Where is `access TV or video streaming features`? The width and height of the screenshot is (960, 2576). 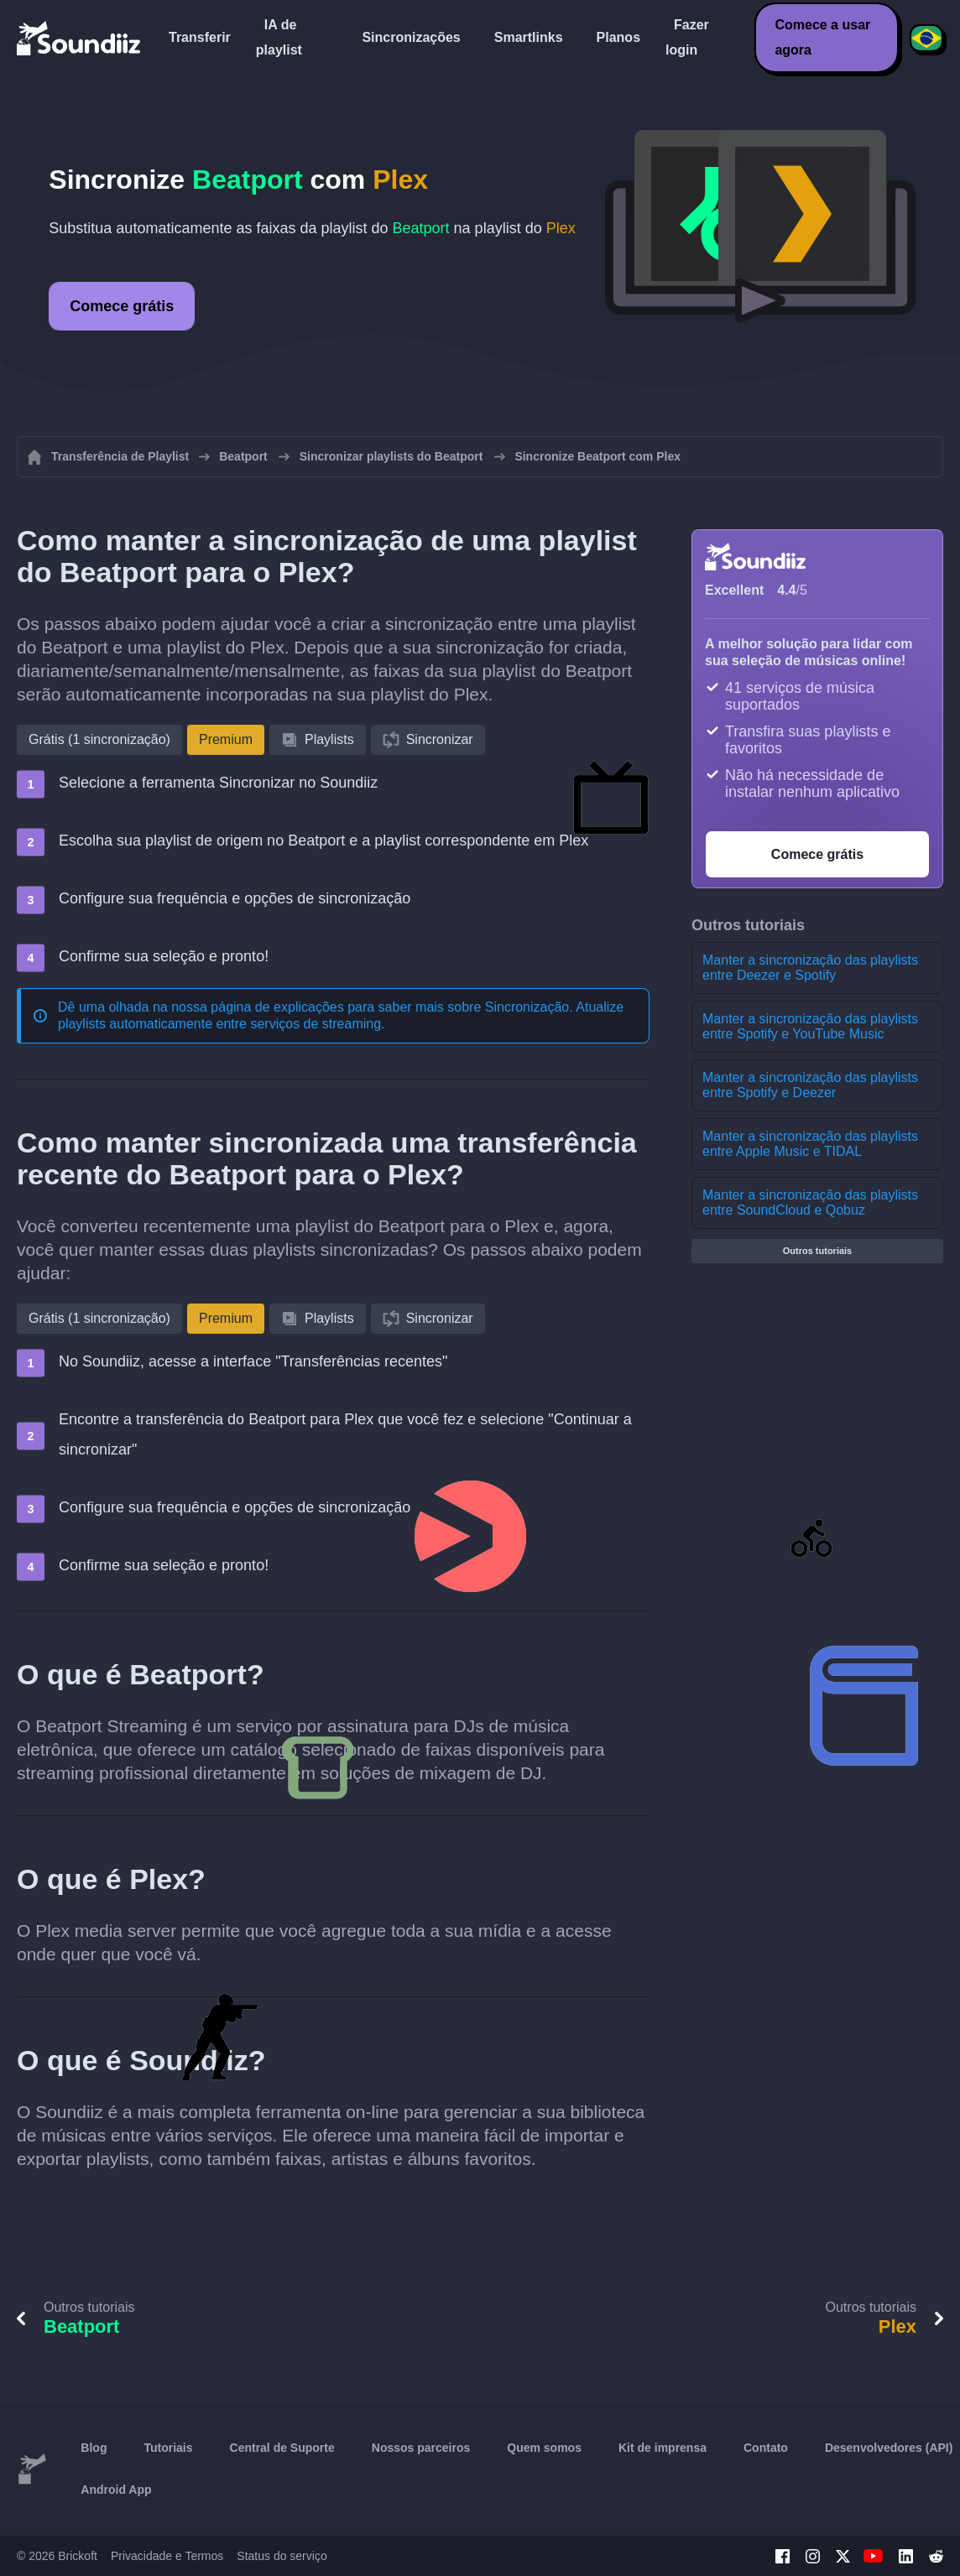
access TV or video streaming features is located at coordinates (611, 801).